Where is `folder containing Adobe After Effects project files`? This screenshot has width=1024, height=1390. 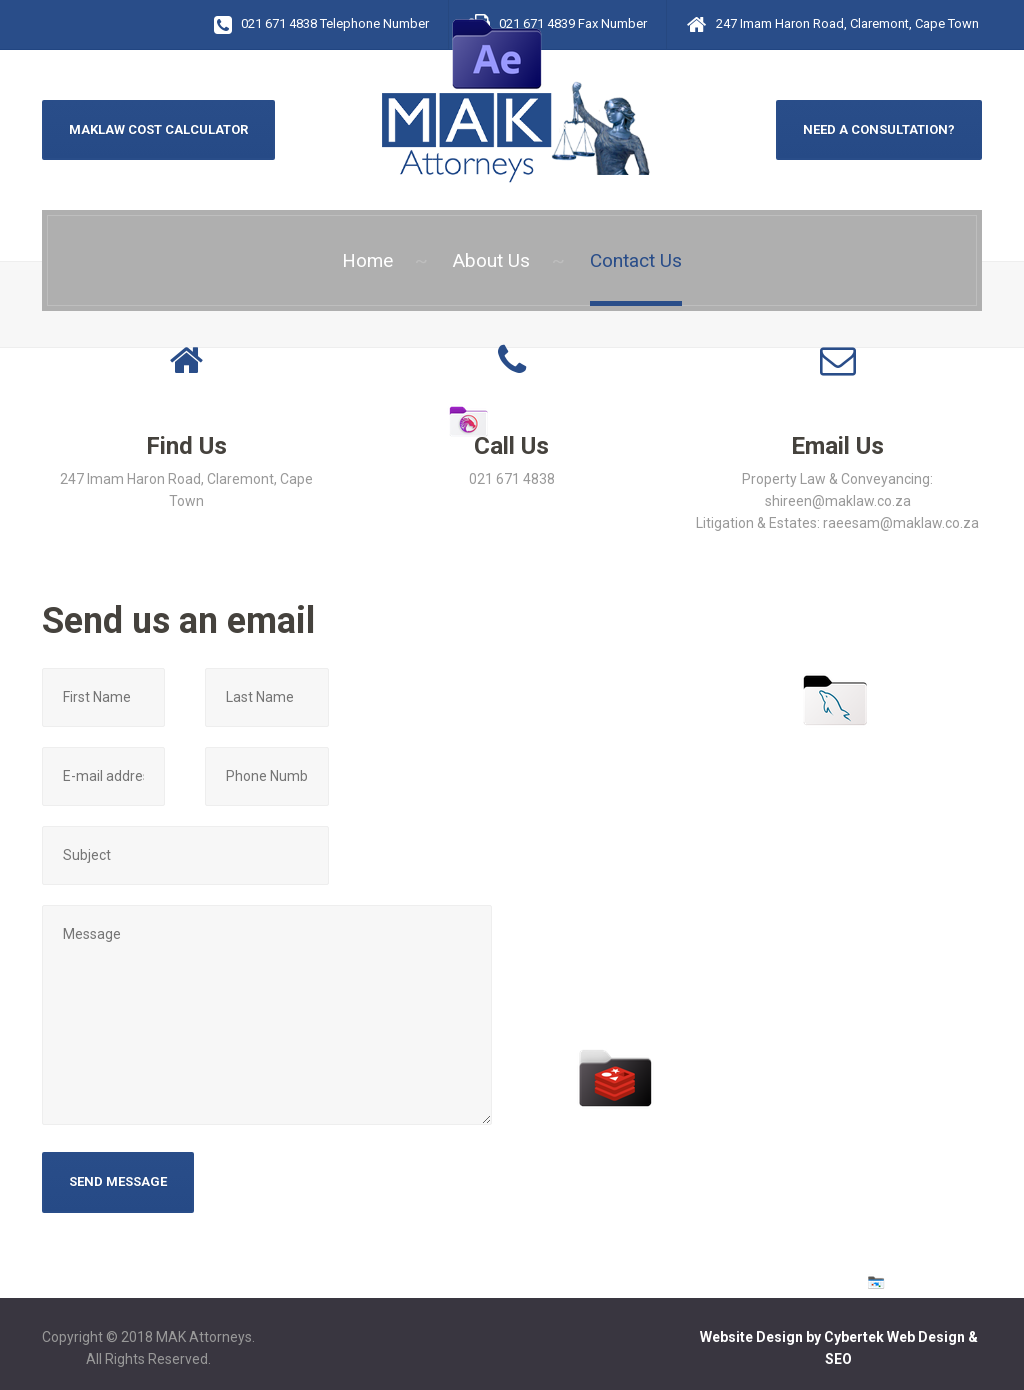
folder containing Adobe After Effects project files is located at coordinates (496, 56).